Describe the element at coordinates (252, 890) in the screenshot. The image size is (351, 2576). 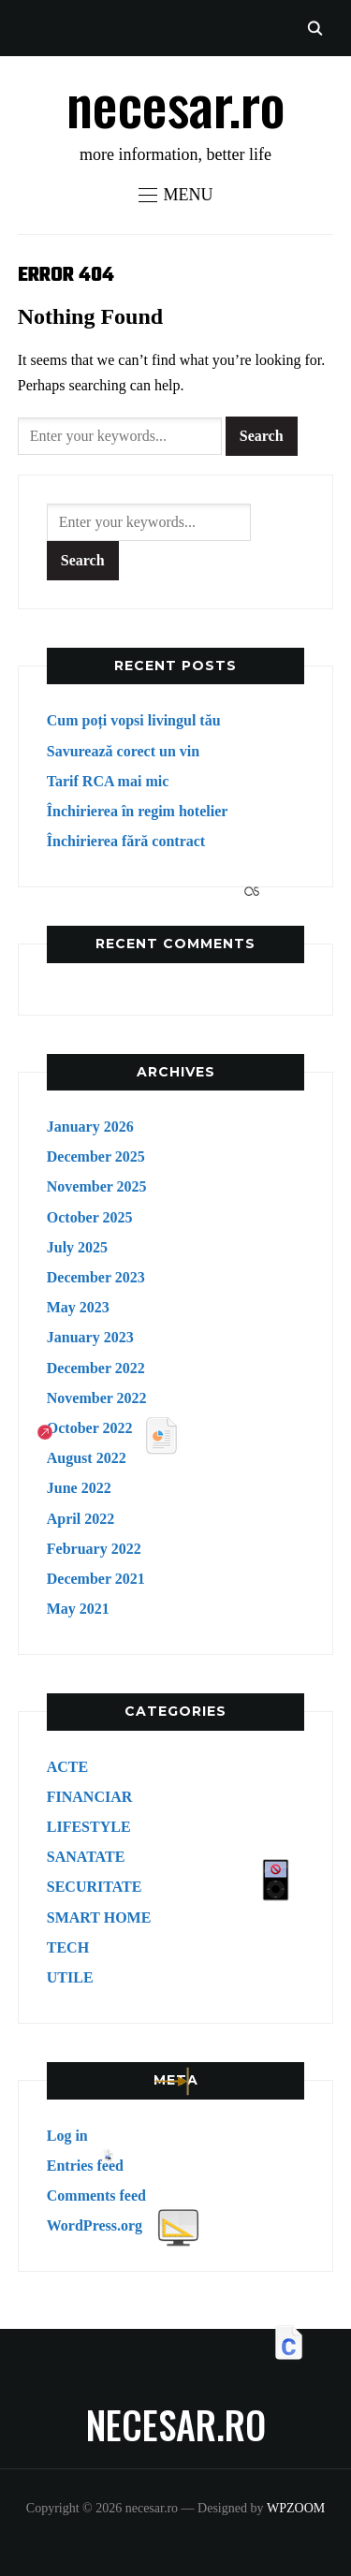
I see `connect your last.fm account` at that location.